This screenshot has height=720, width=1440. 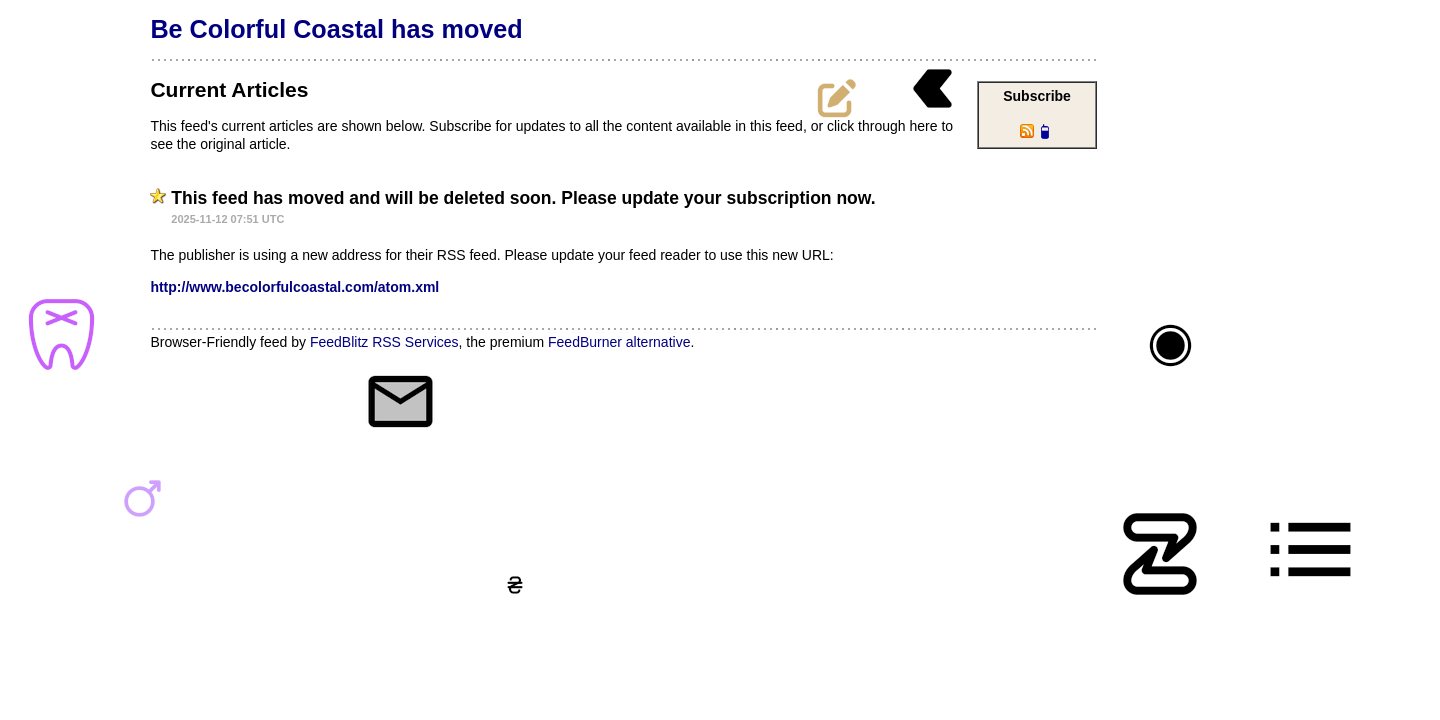 I want to click on indicates Ukrainian hryvnia currency, so click(x=515, y=585).